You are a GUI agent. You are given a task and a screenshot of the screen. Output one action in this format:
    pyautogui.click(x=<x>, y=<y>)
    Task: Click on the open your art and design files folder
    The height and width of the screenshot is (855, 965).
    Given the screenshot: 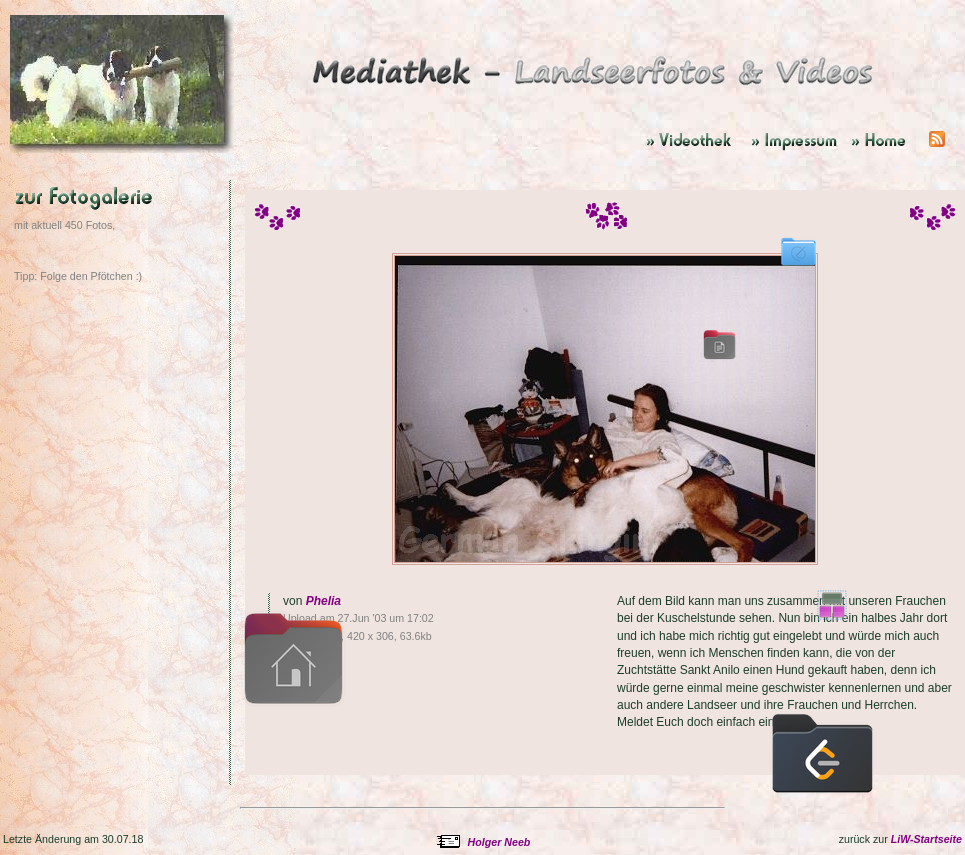 What is the action you would take?
    pyautogui.click(x=798, y=251)
    